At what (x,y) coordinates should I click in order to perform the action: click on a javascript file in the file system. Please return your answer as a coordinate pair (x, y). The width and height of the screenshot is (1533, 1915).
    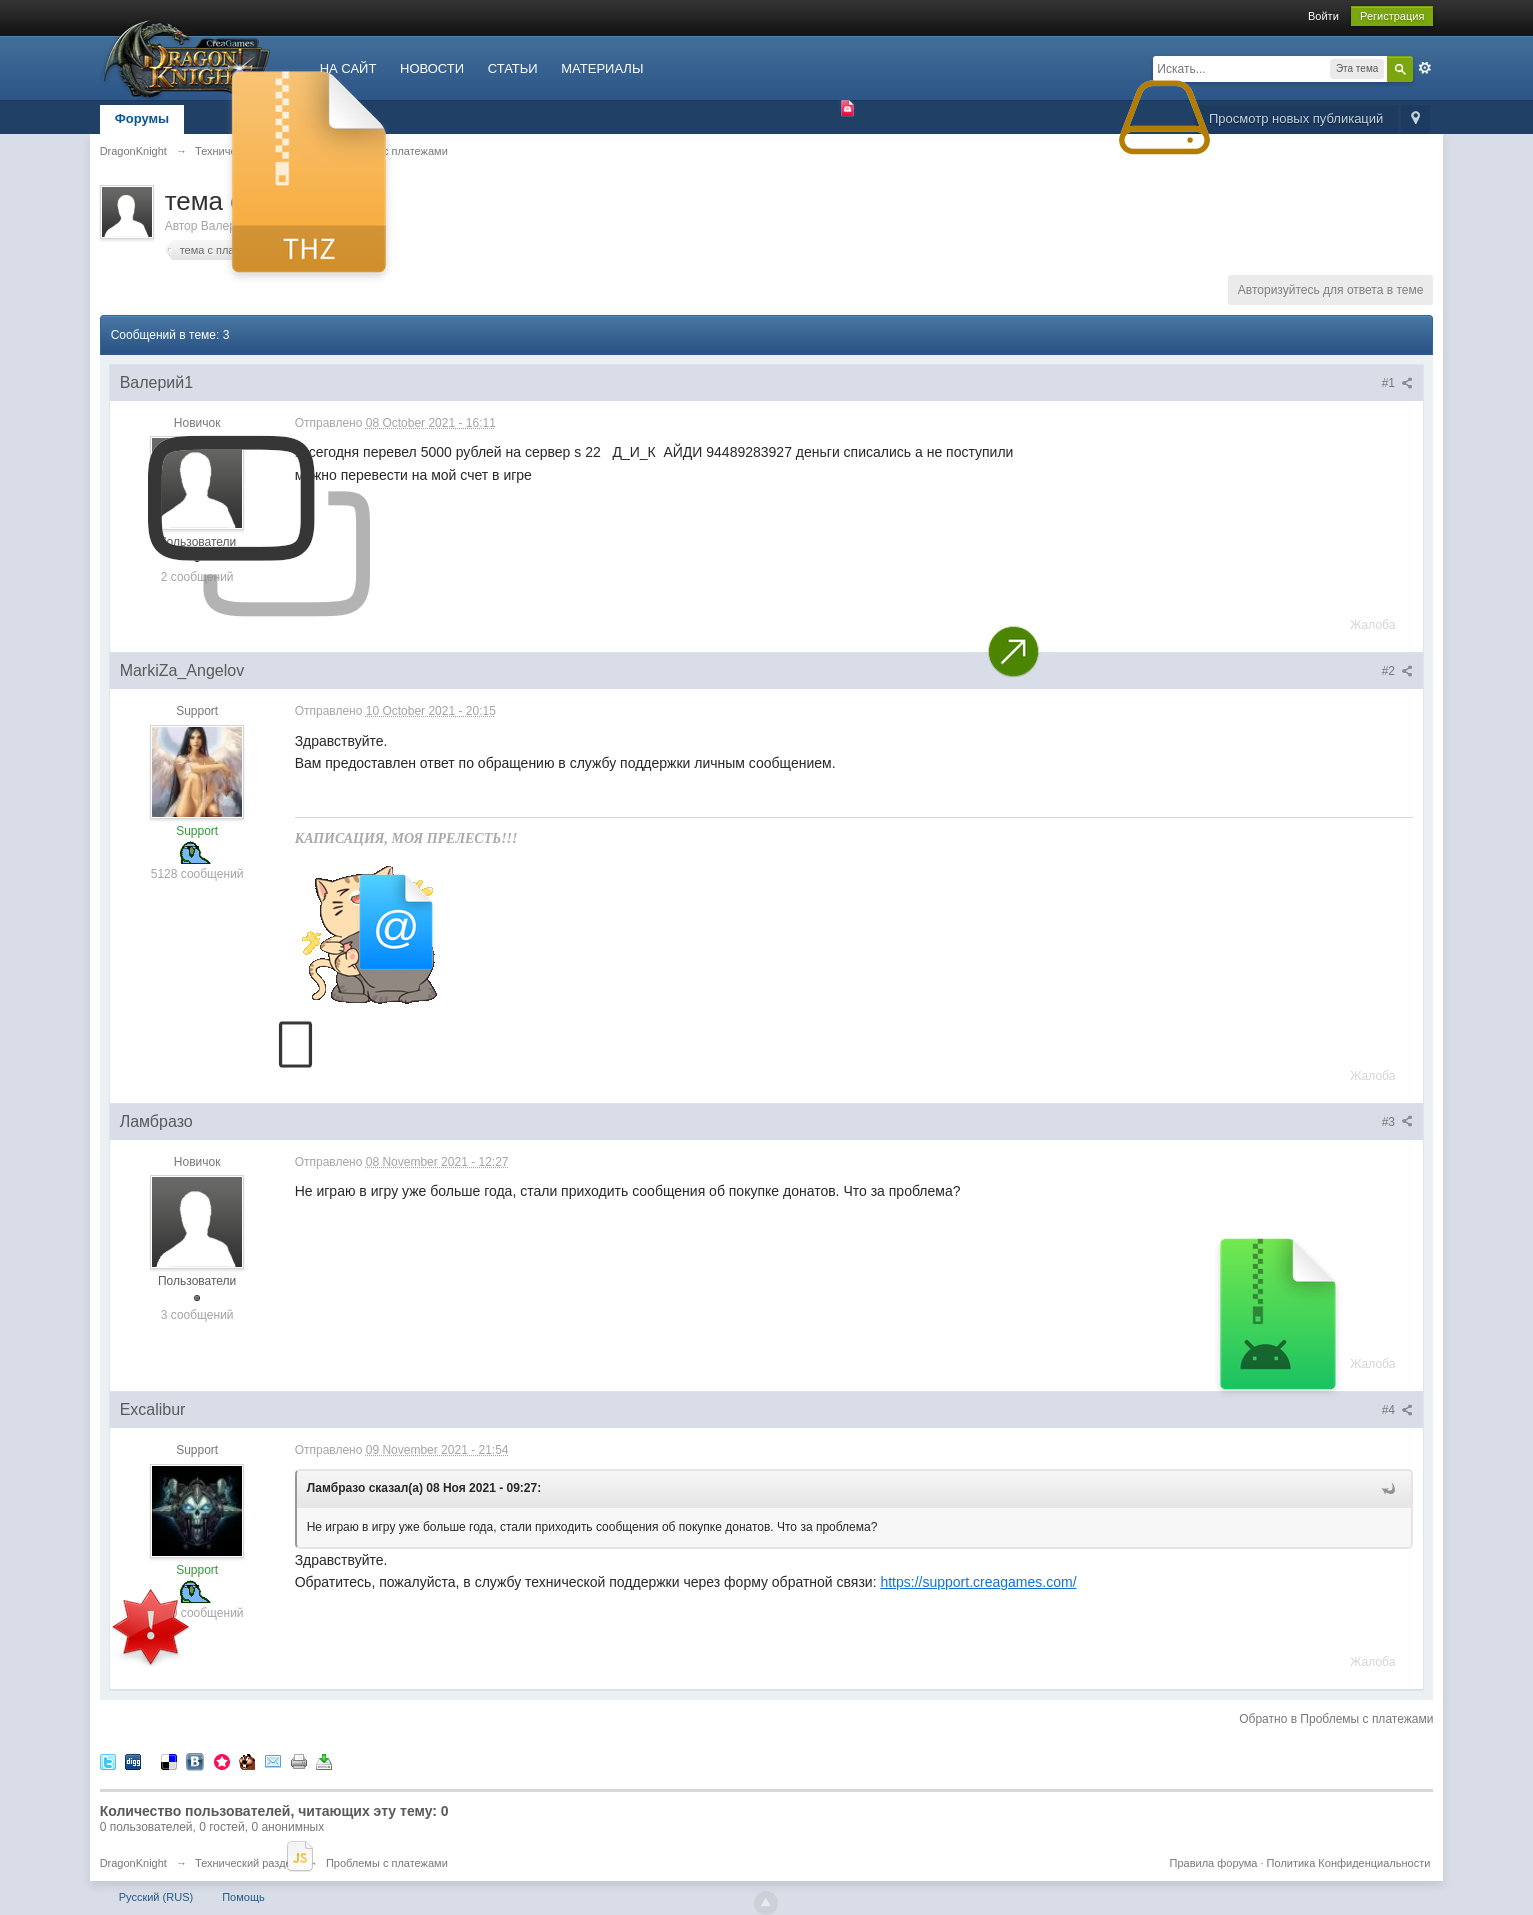
    Looking at the image, I should click on (300, 1856).